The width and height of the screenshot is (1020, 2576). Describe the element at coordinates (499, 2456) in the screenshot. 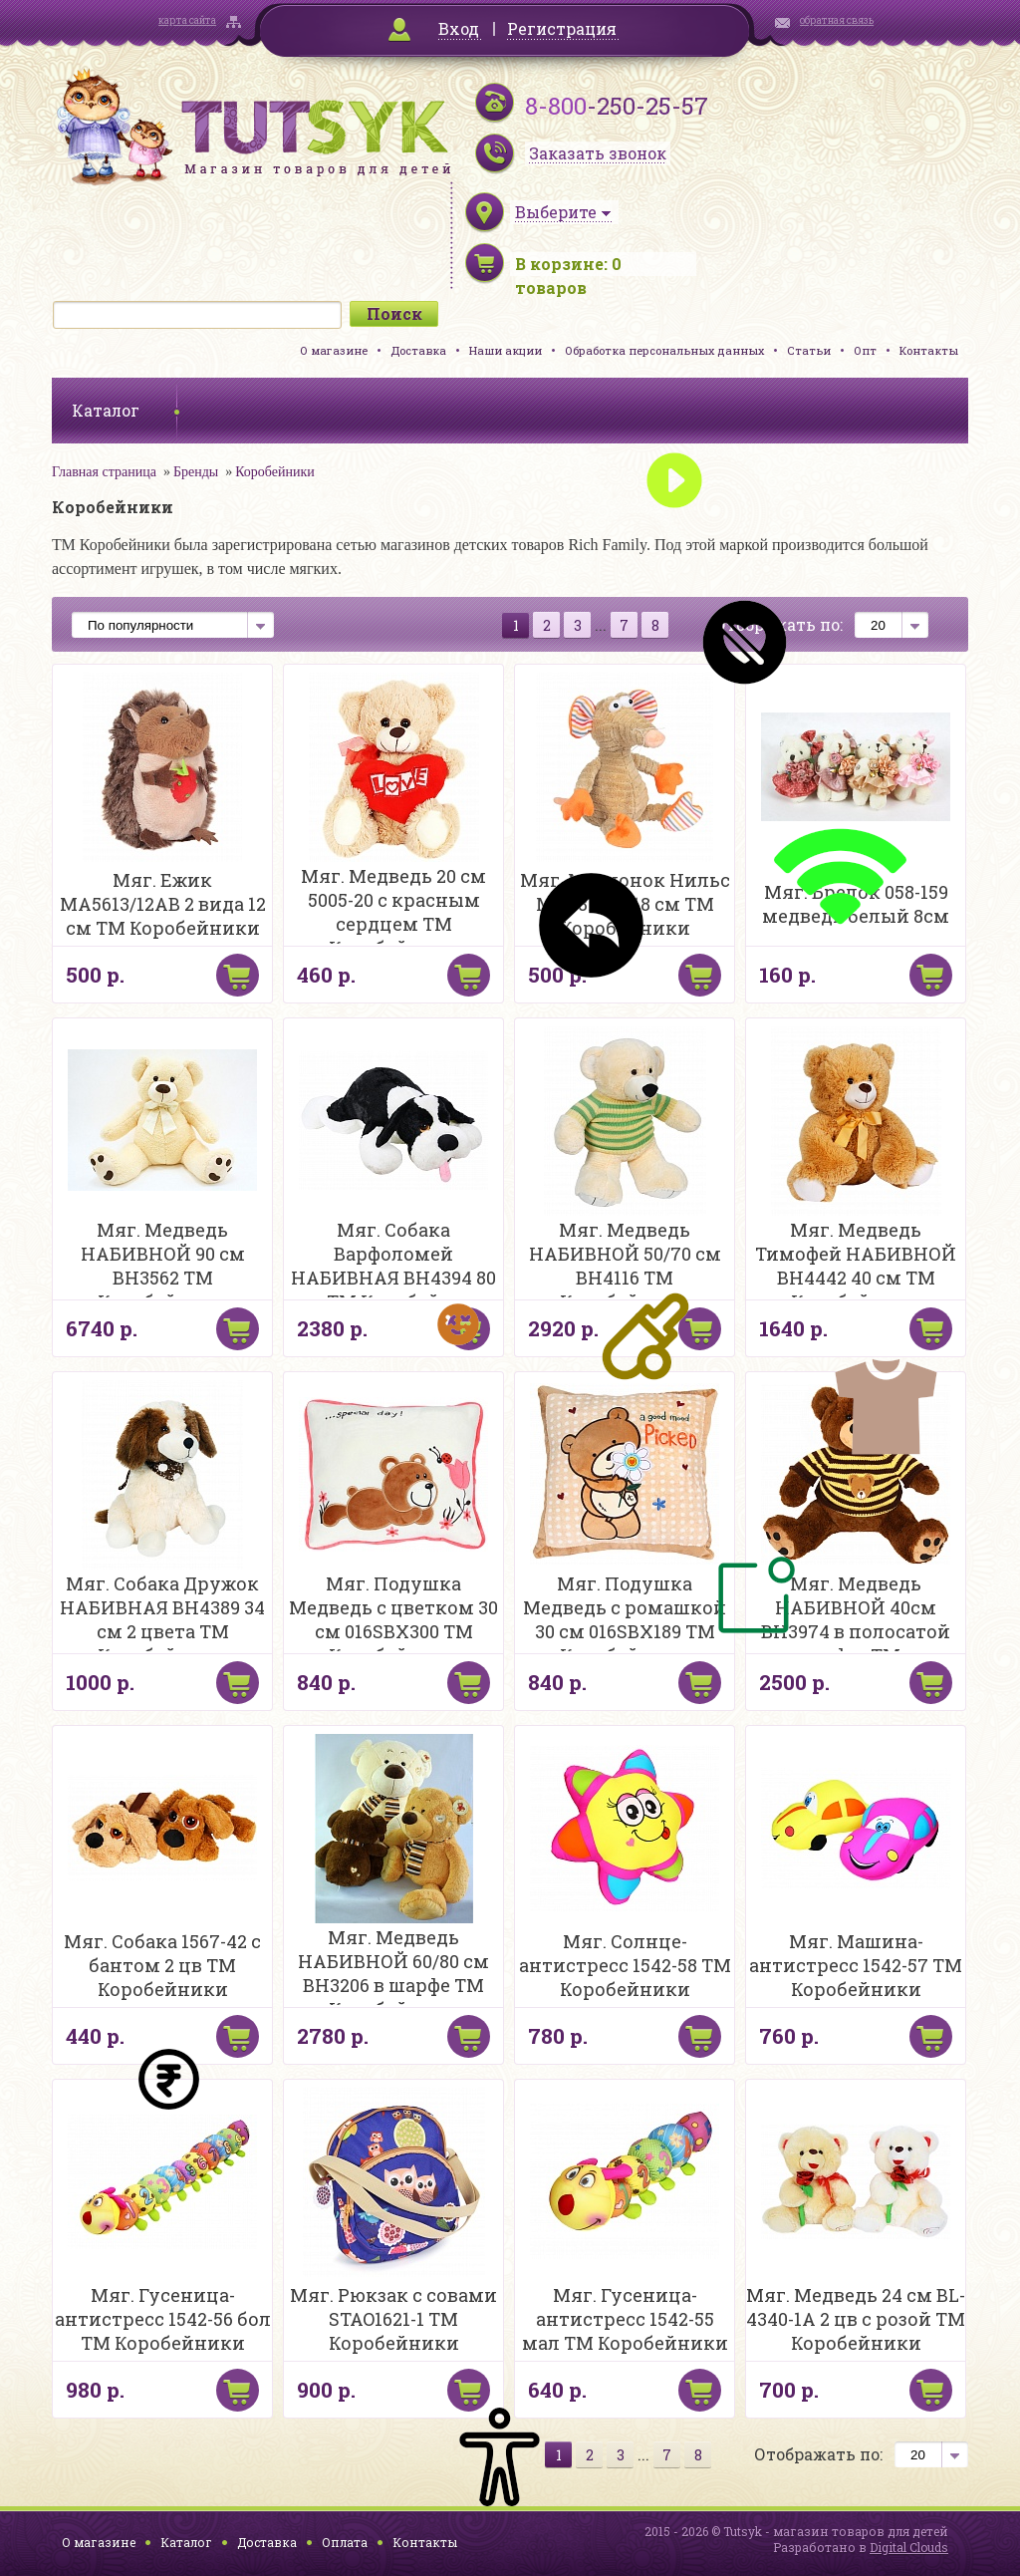

I see `access accessibility settings` at that location.